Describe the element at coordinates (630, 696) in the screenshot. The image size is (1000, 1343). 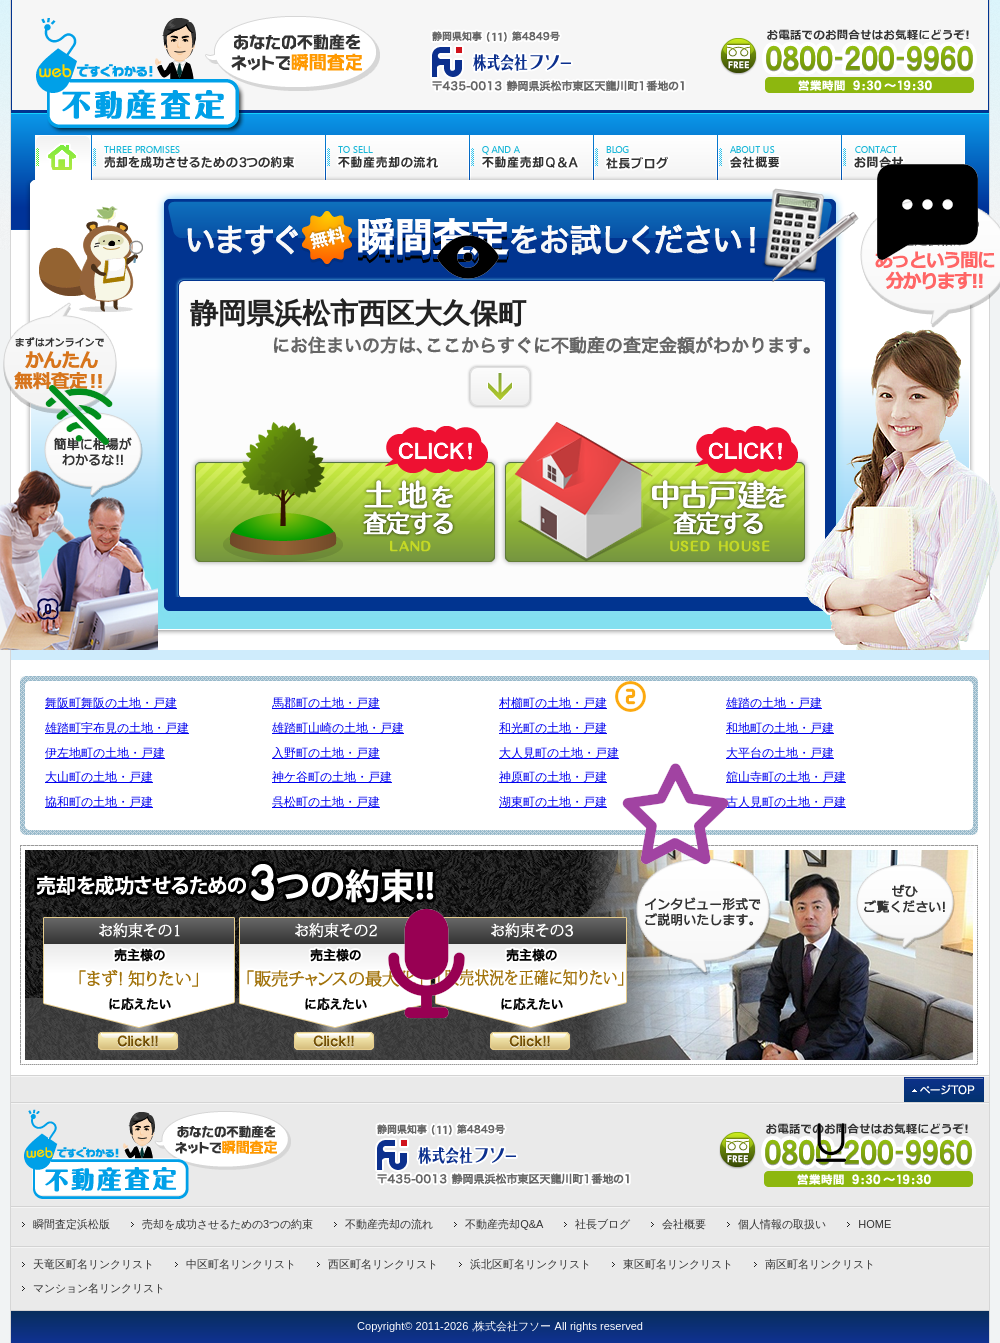
I see `indicates step 2 in a multi-step process` at that location.